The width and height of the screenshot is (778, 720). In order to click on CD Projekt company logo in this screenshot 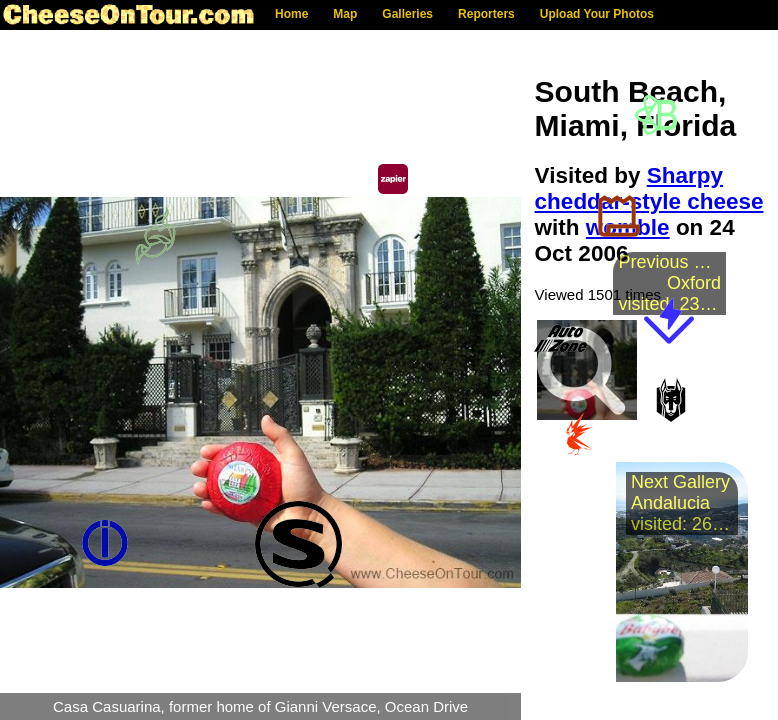, I will do `click(579, 434)`.